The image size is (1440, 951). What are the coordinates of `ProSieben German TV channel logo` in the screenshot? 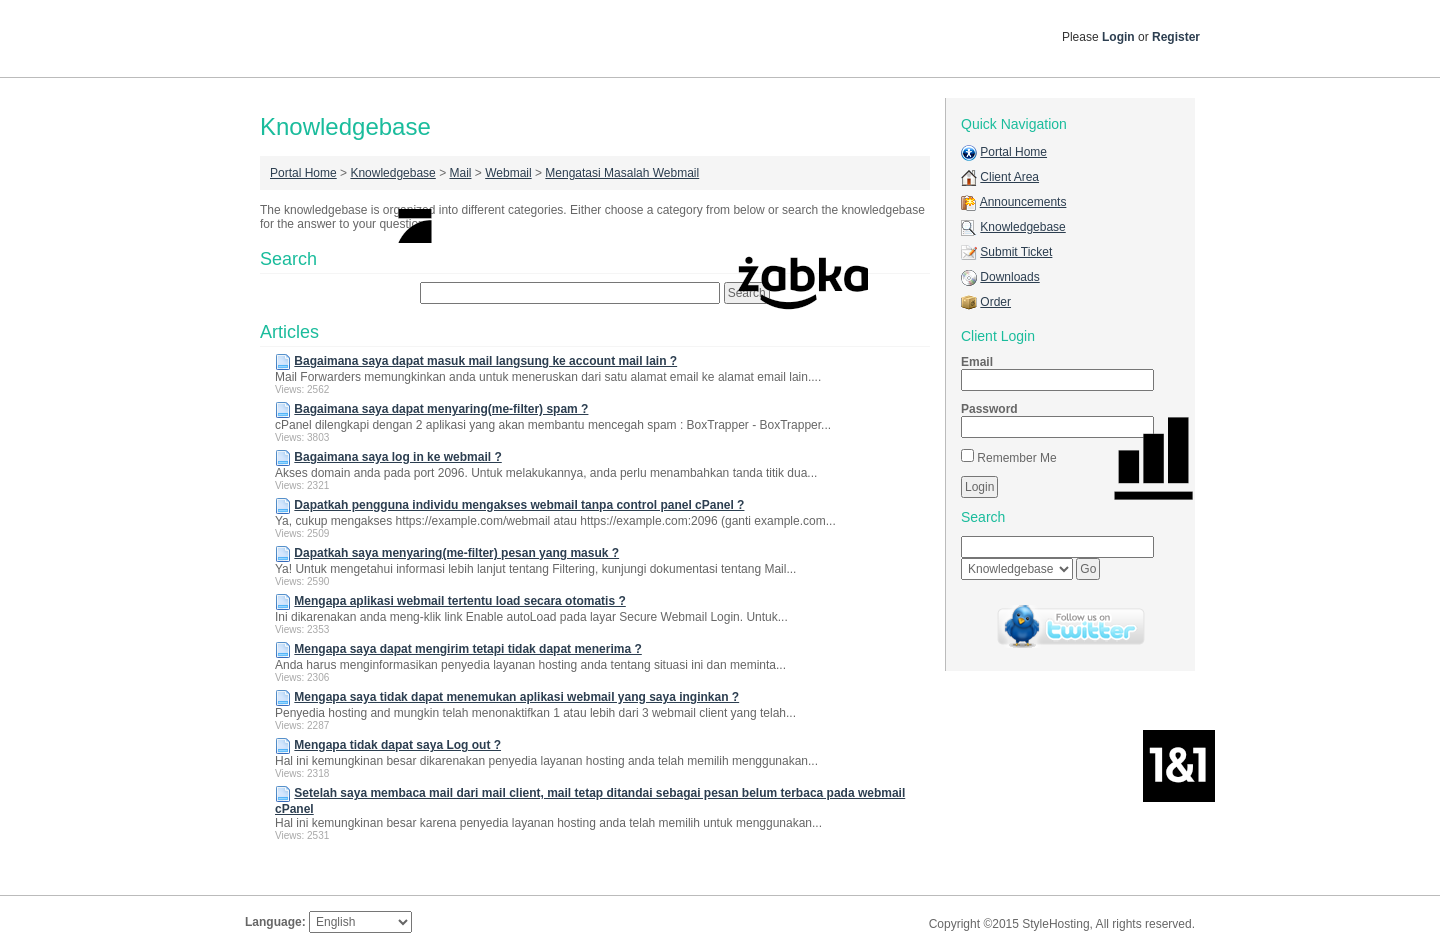 It's located at (415, 226).